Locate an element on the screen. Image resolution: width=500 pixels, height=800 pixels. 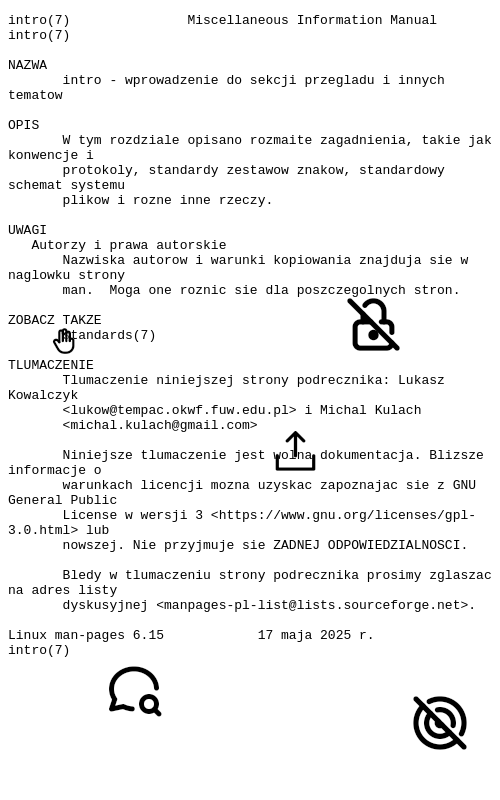
three-finger gesture control is located at coordinates (64, 341).